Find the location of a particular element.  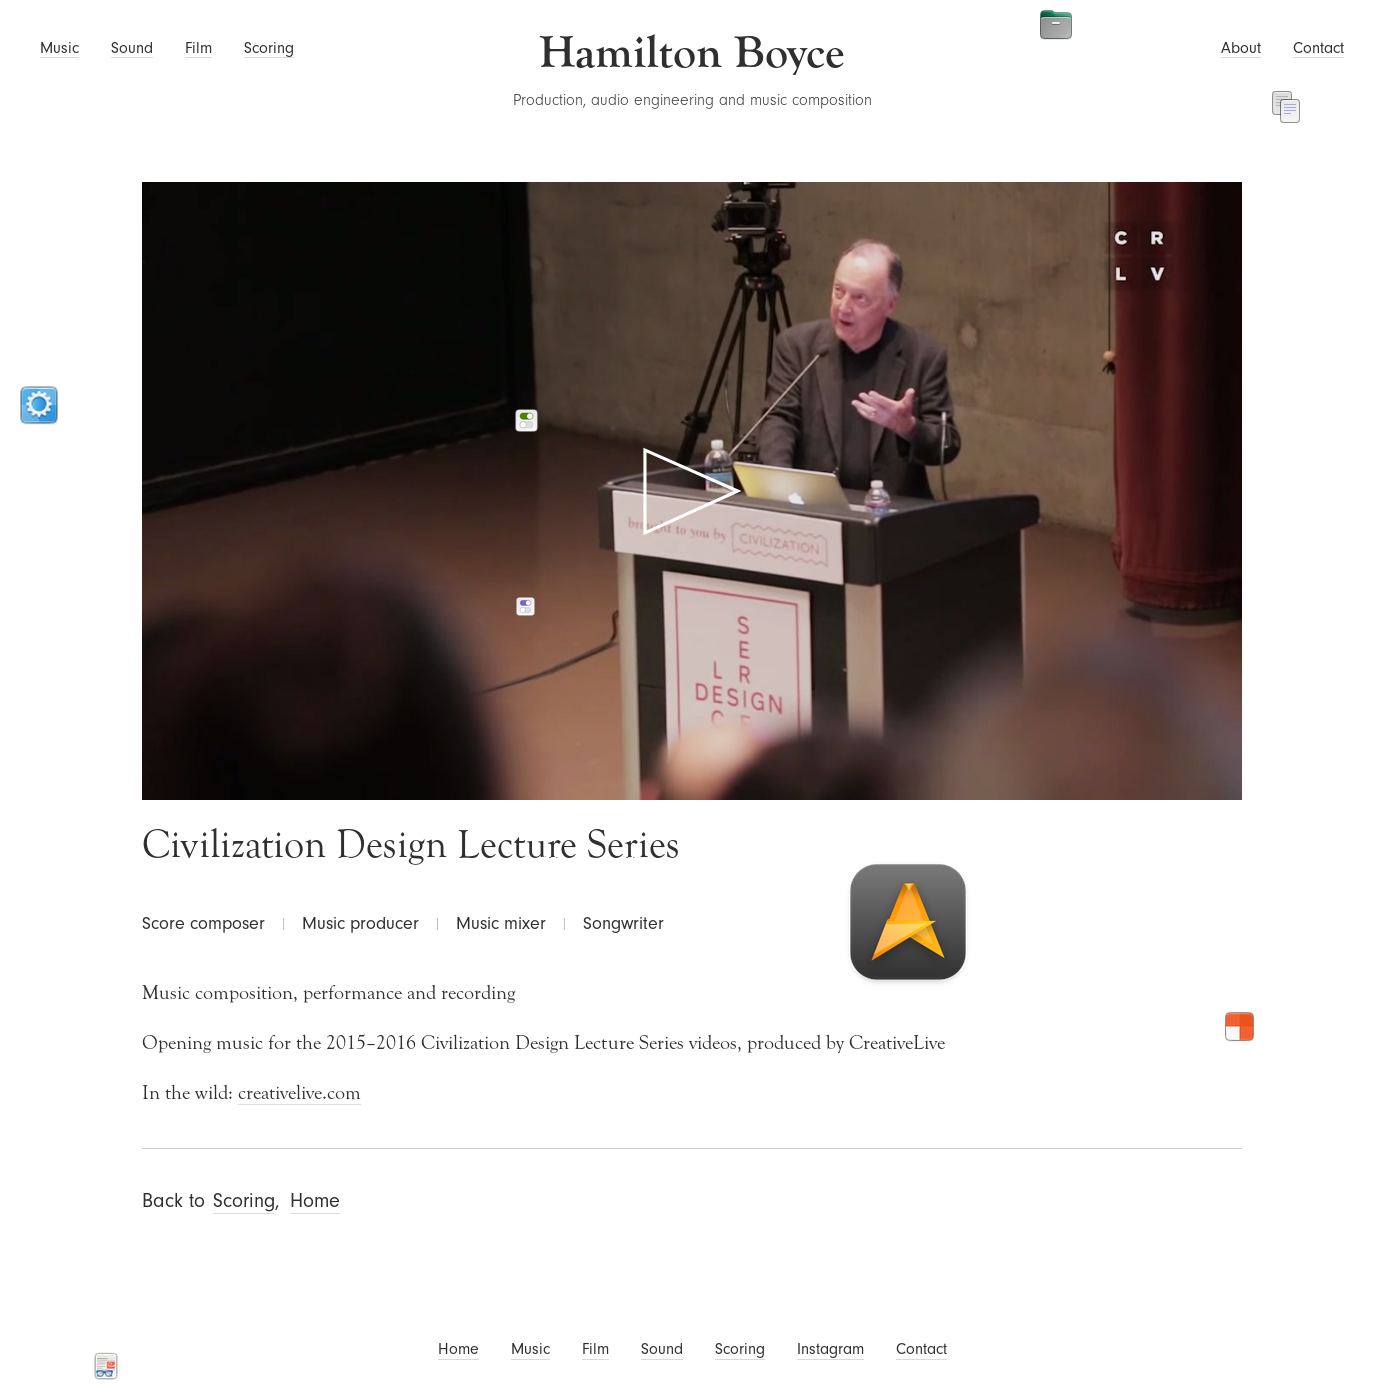

copy selected content to clipboard is located at coordinates (1286, 107).